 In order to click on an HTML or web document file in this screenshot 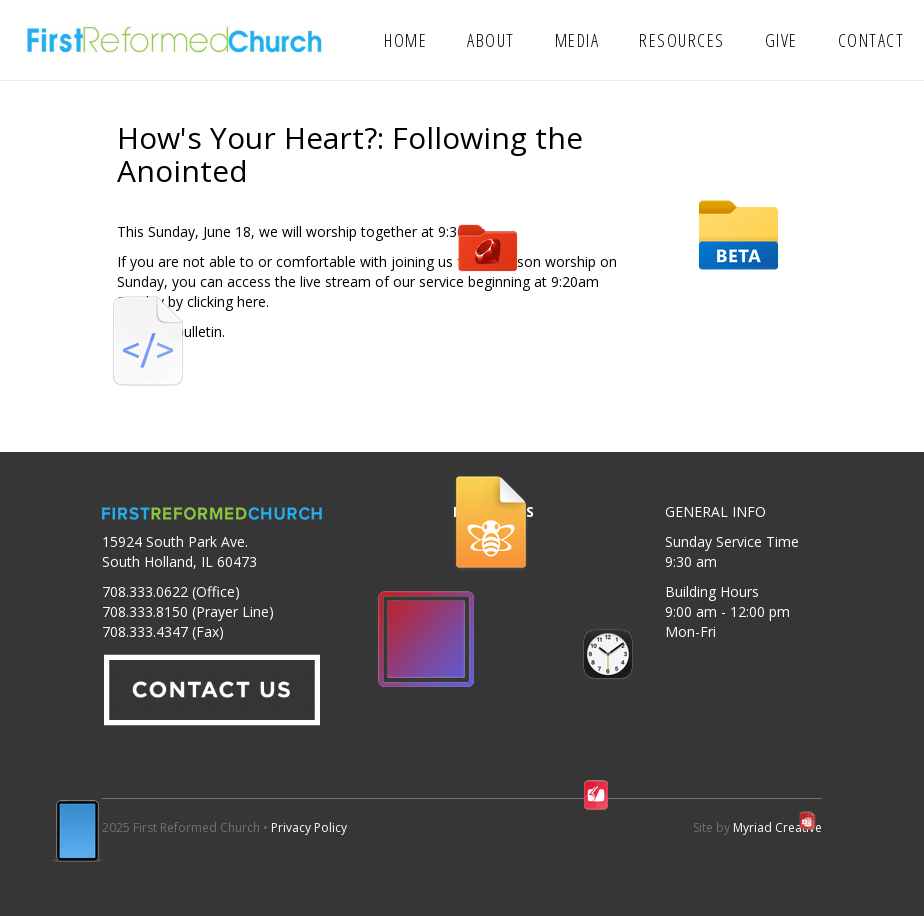, I will do `click(148, 341)`.